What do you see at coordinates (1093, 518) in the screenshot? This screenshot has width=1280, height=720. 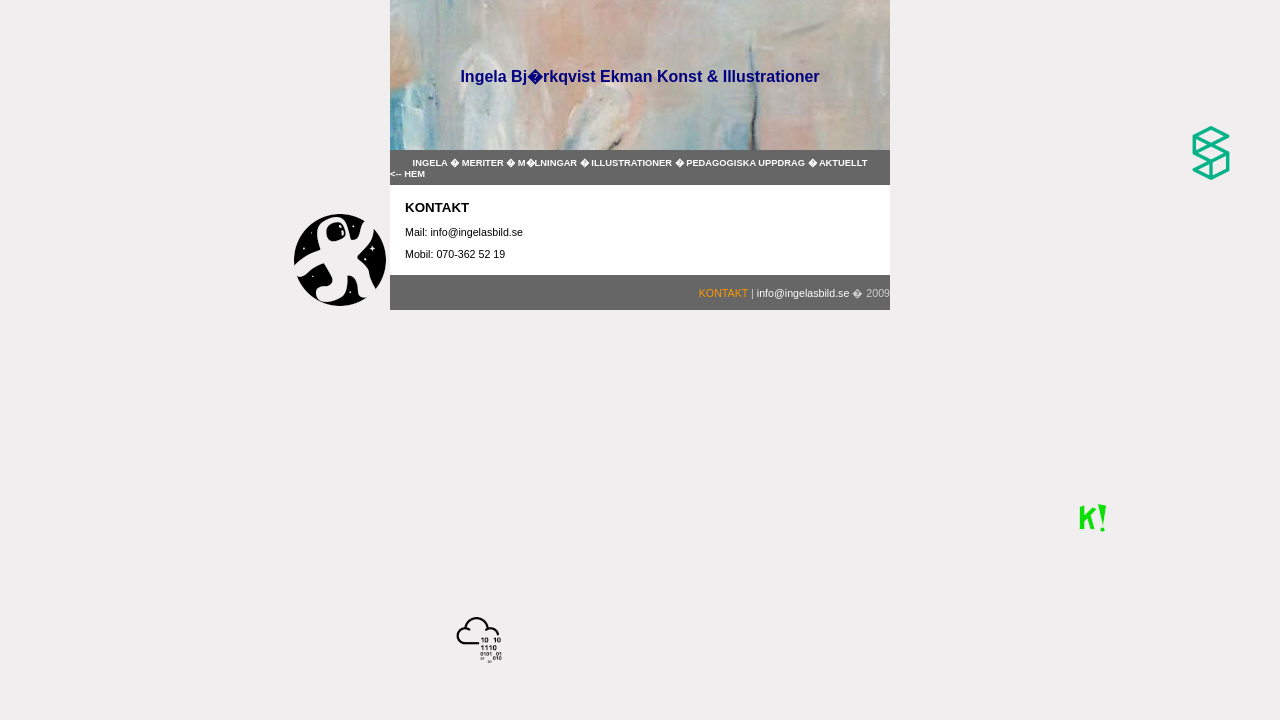 I see `open Kahoot! app` at bounding box center [1093, 518].